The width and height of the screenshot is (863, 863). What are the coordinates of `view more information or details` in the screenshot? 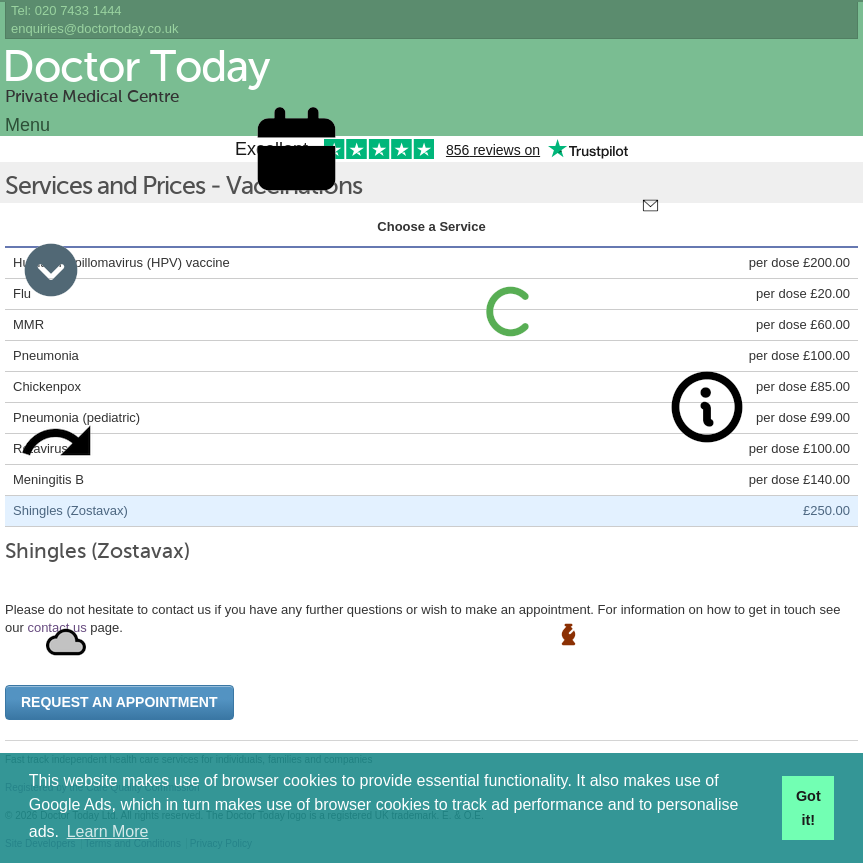 It's located at (707, 407).